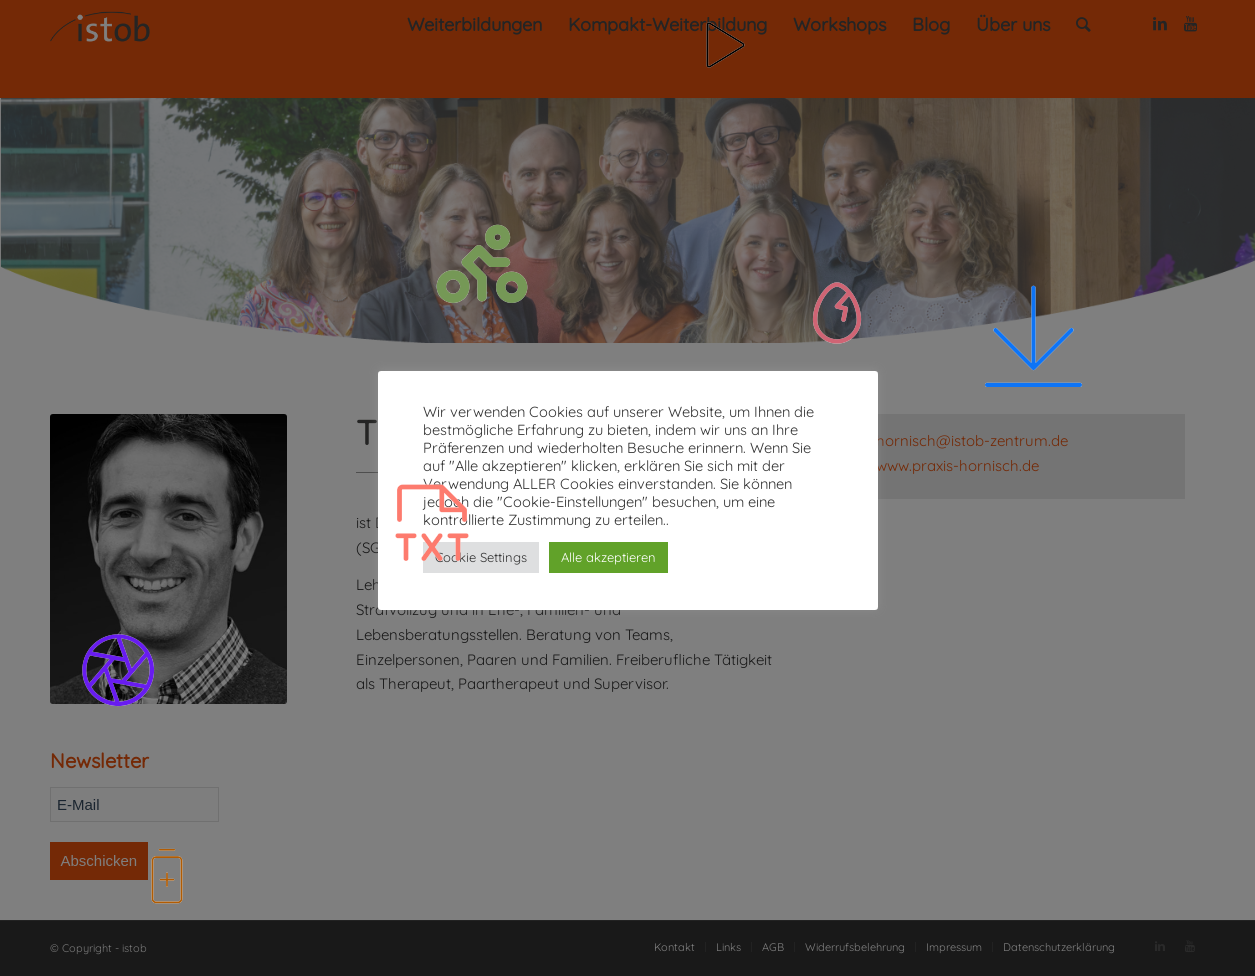 The image size is (1255, 976). I want to click on indicates a cracked or broken item, so click(837, 313).